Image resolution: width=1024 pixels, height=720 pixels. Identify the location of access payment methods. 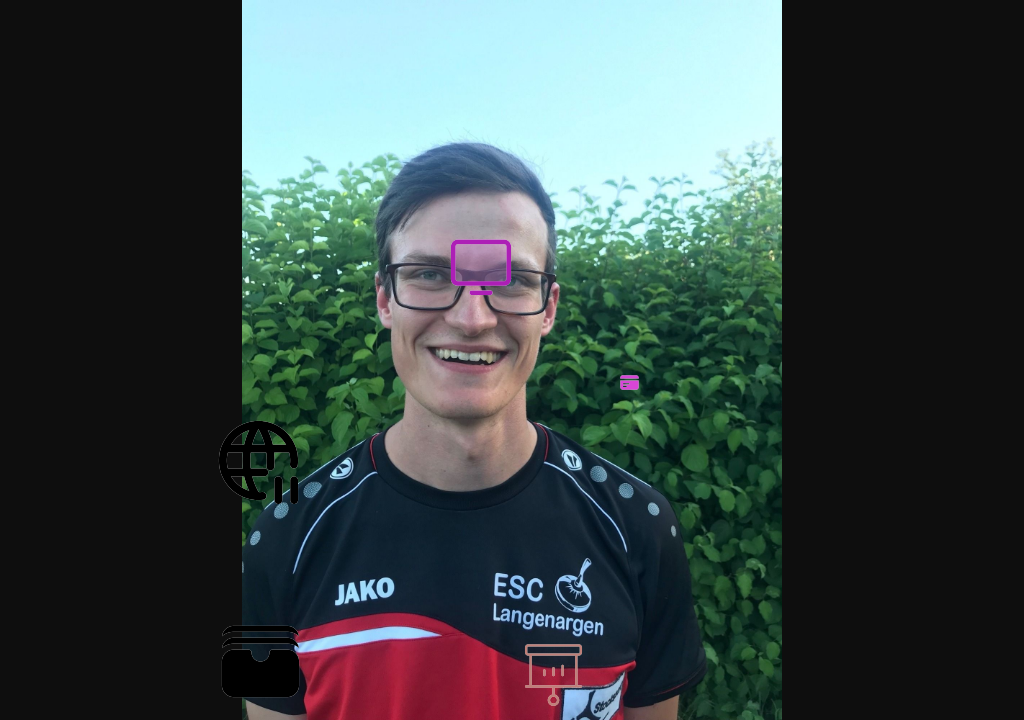
(629, 382).